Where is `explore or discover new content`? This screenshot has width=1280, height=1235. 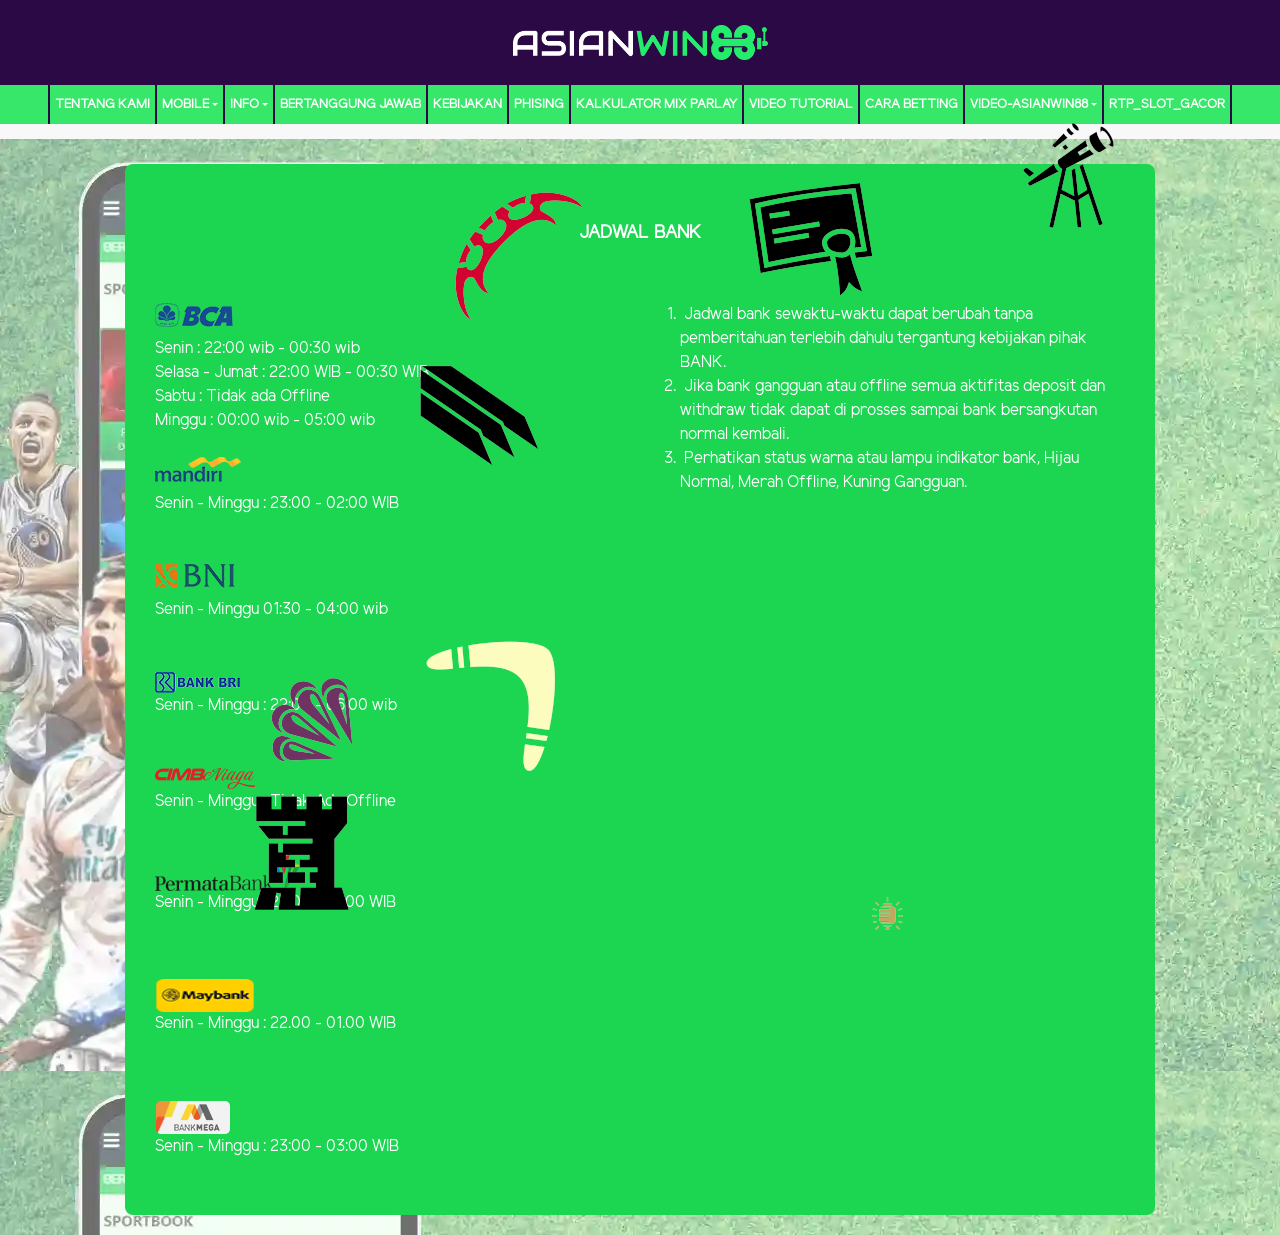
explore or discover new content is located at coordinates (1068, 175).